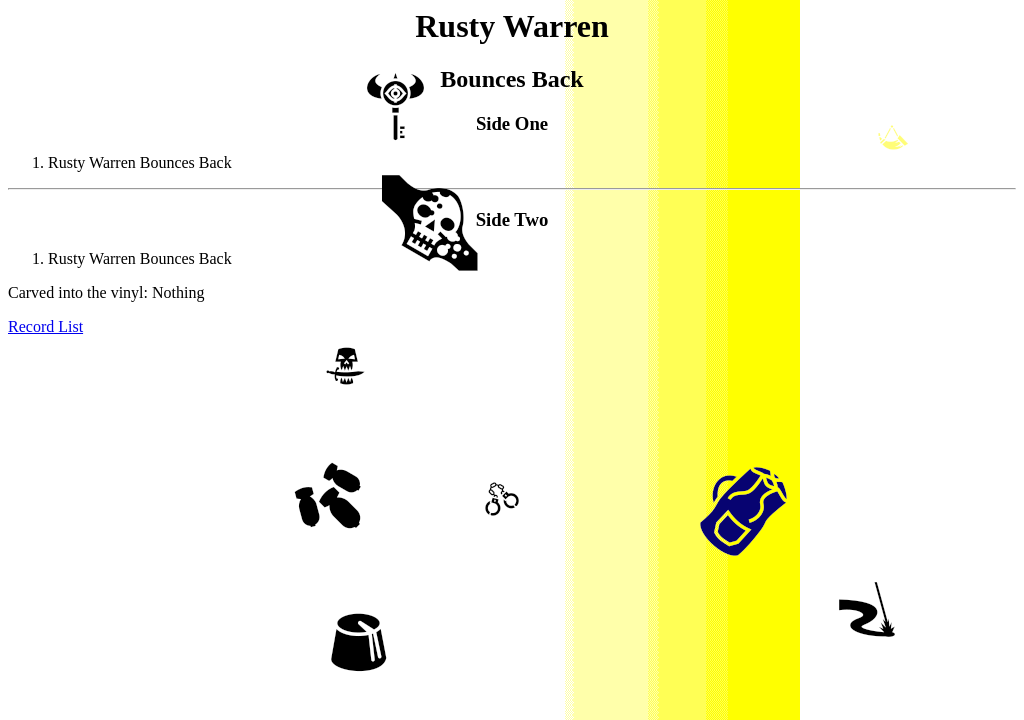 This screenshot has height=720, width=1024. I want to click on indicates a critical hit or bite attack ability, so click(345, 366).